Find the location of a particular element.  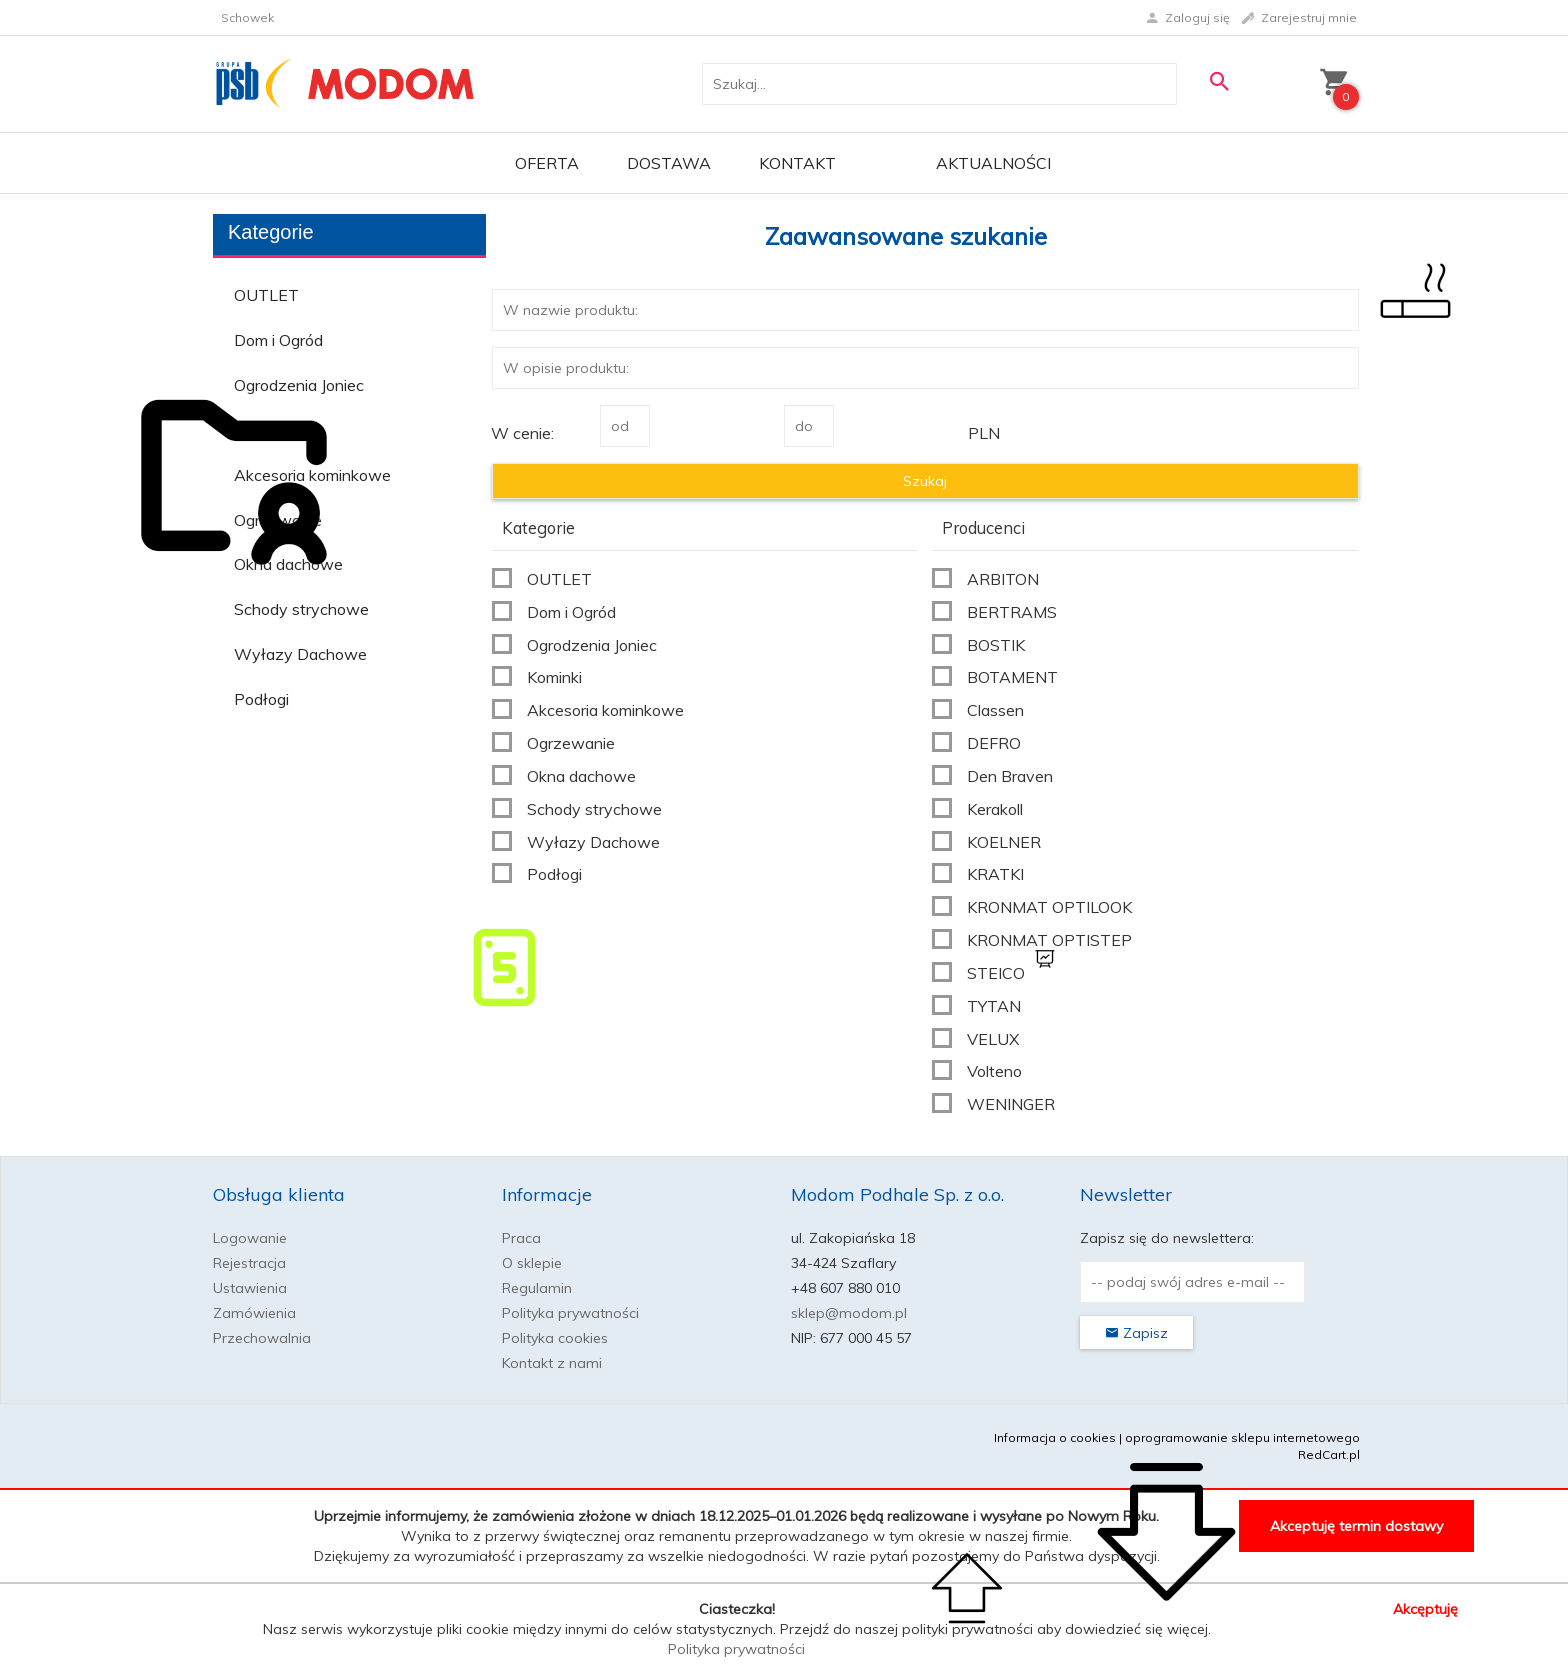

indicates a designated smoking area is located at coordinates (1415, 298).